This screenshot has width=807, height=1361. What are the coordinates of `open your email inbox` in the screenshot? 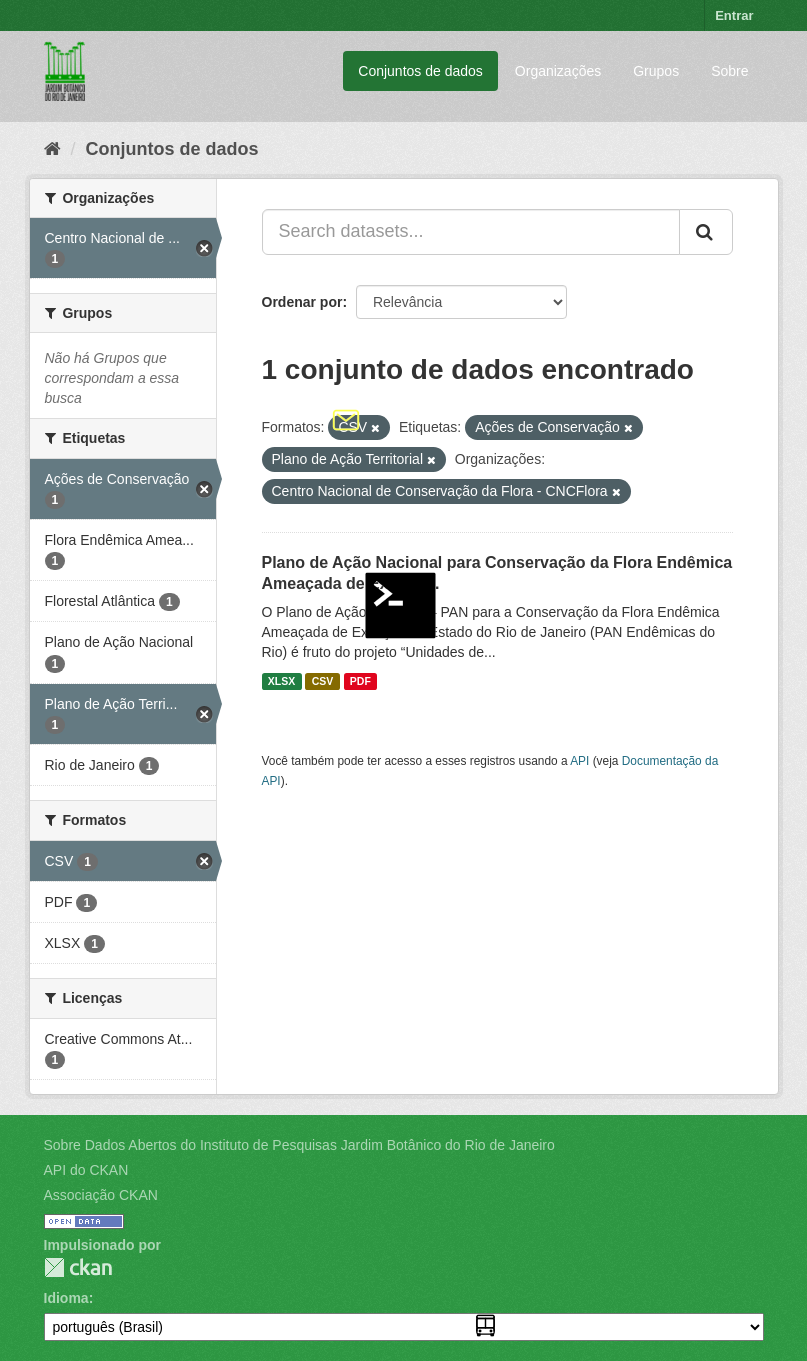 It's located at (346, 420).